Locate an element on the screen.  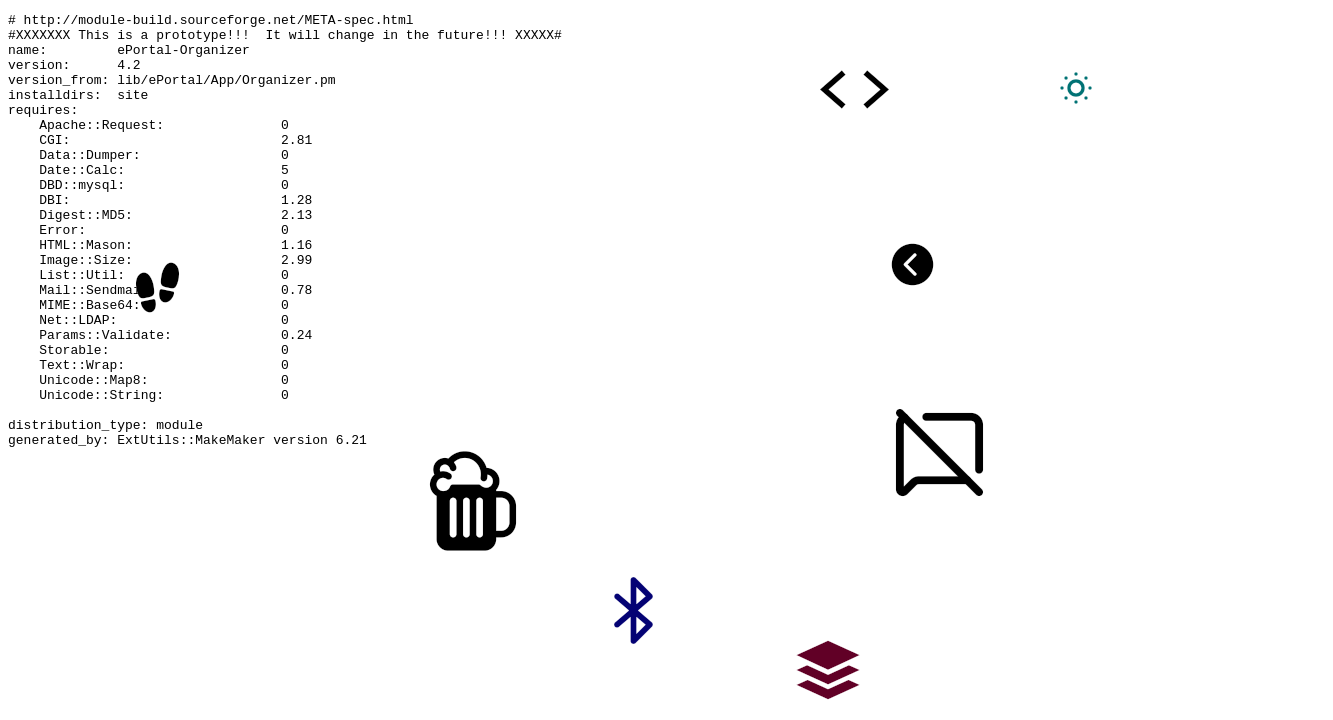
track your steps or walking activity is located at coordinates (157, 287).